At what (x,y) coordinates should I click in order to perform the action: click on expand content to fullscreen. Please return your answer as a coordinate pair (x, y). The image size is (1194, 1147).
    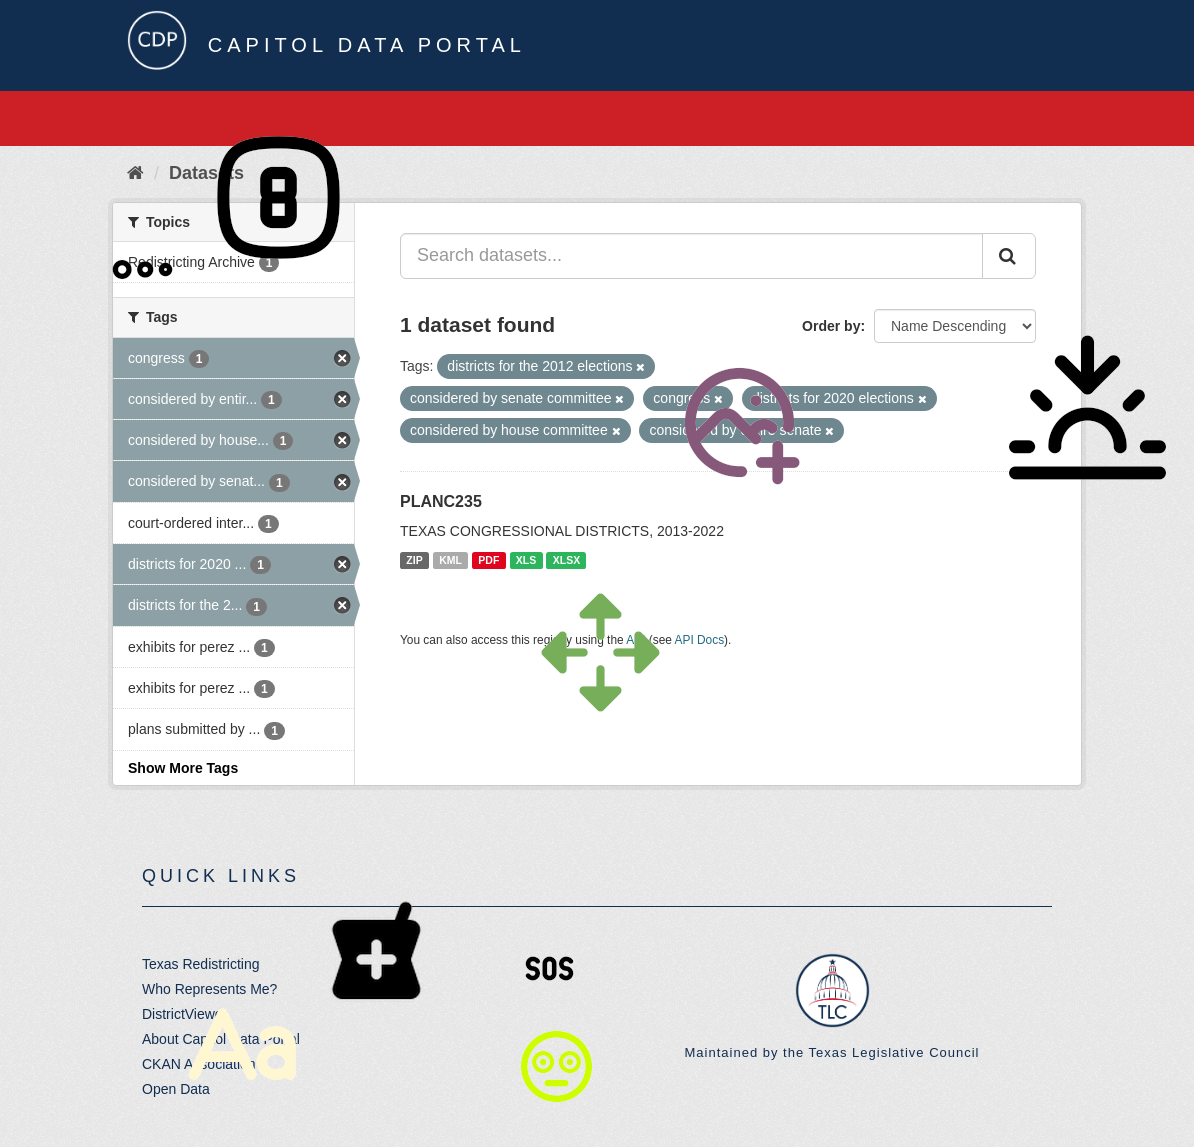
    Looking at the image, I should click on (600, 652).